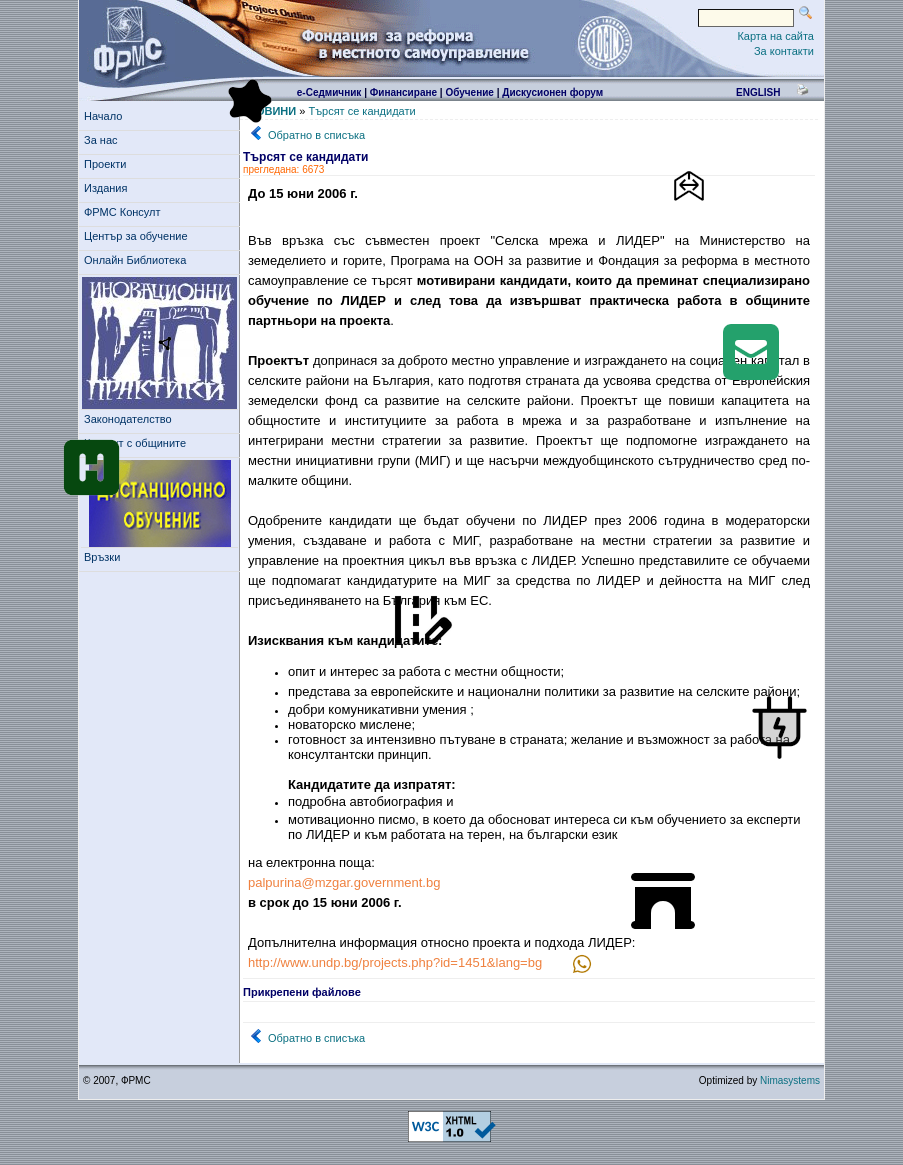 Image resolution: width=903 pixels, height=1165 pixels. Describe the element at coordinates (582, 964) in the screenshot. I see `open WhatsApp messaging app` at that location.